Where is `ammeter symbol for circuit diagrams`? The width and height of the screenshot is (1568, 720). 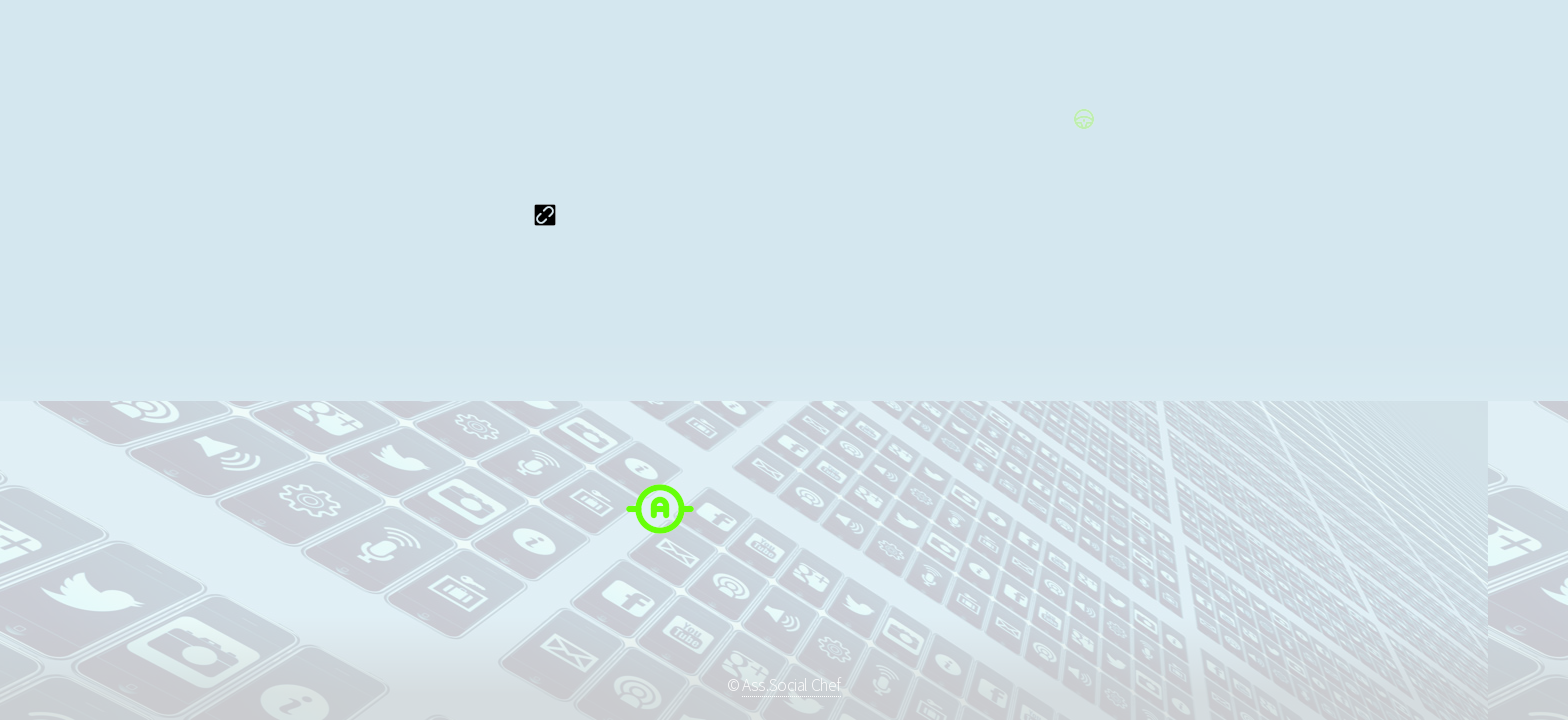
ammeter symbol for circuit diagrams is located at coordinates (660, 509).